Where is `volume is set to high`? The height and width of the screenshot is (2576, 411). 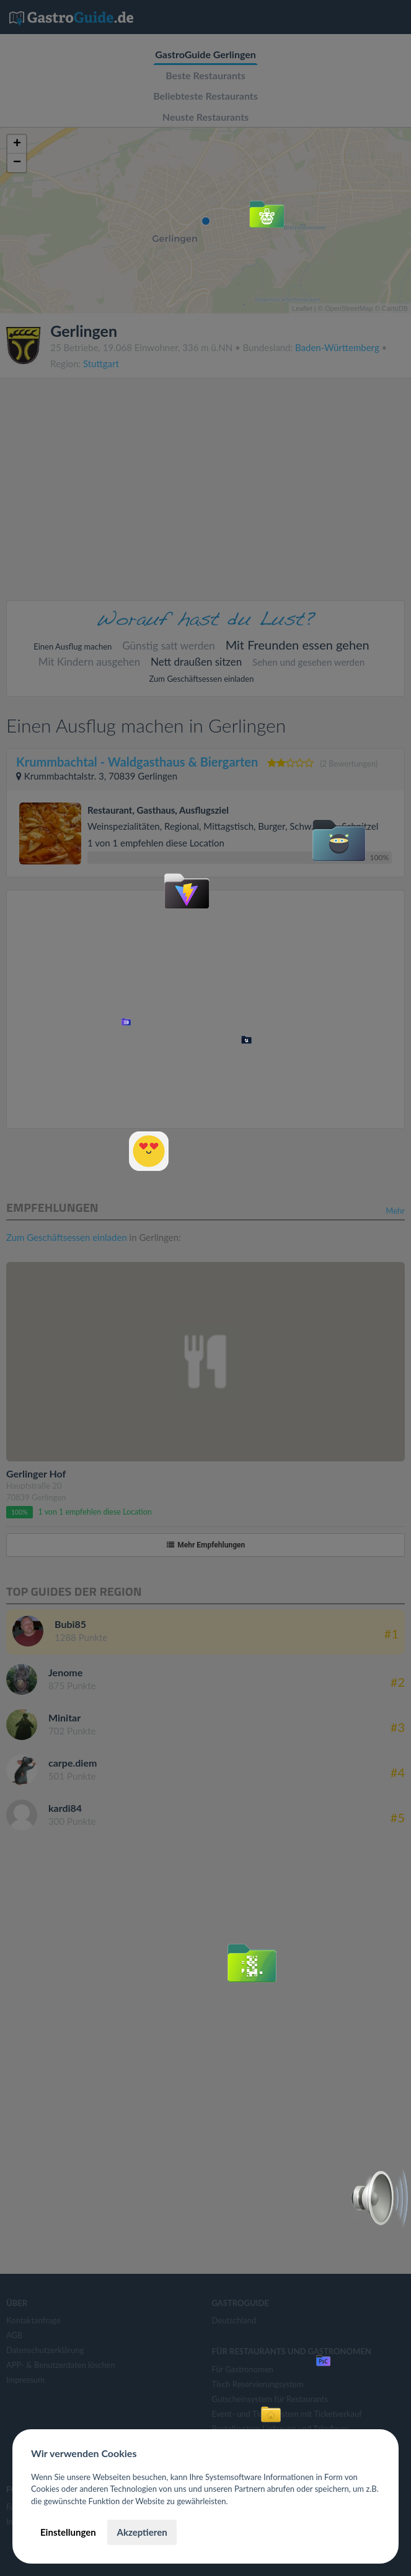
volume is set to high is located at coordinates (379, 2198).